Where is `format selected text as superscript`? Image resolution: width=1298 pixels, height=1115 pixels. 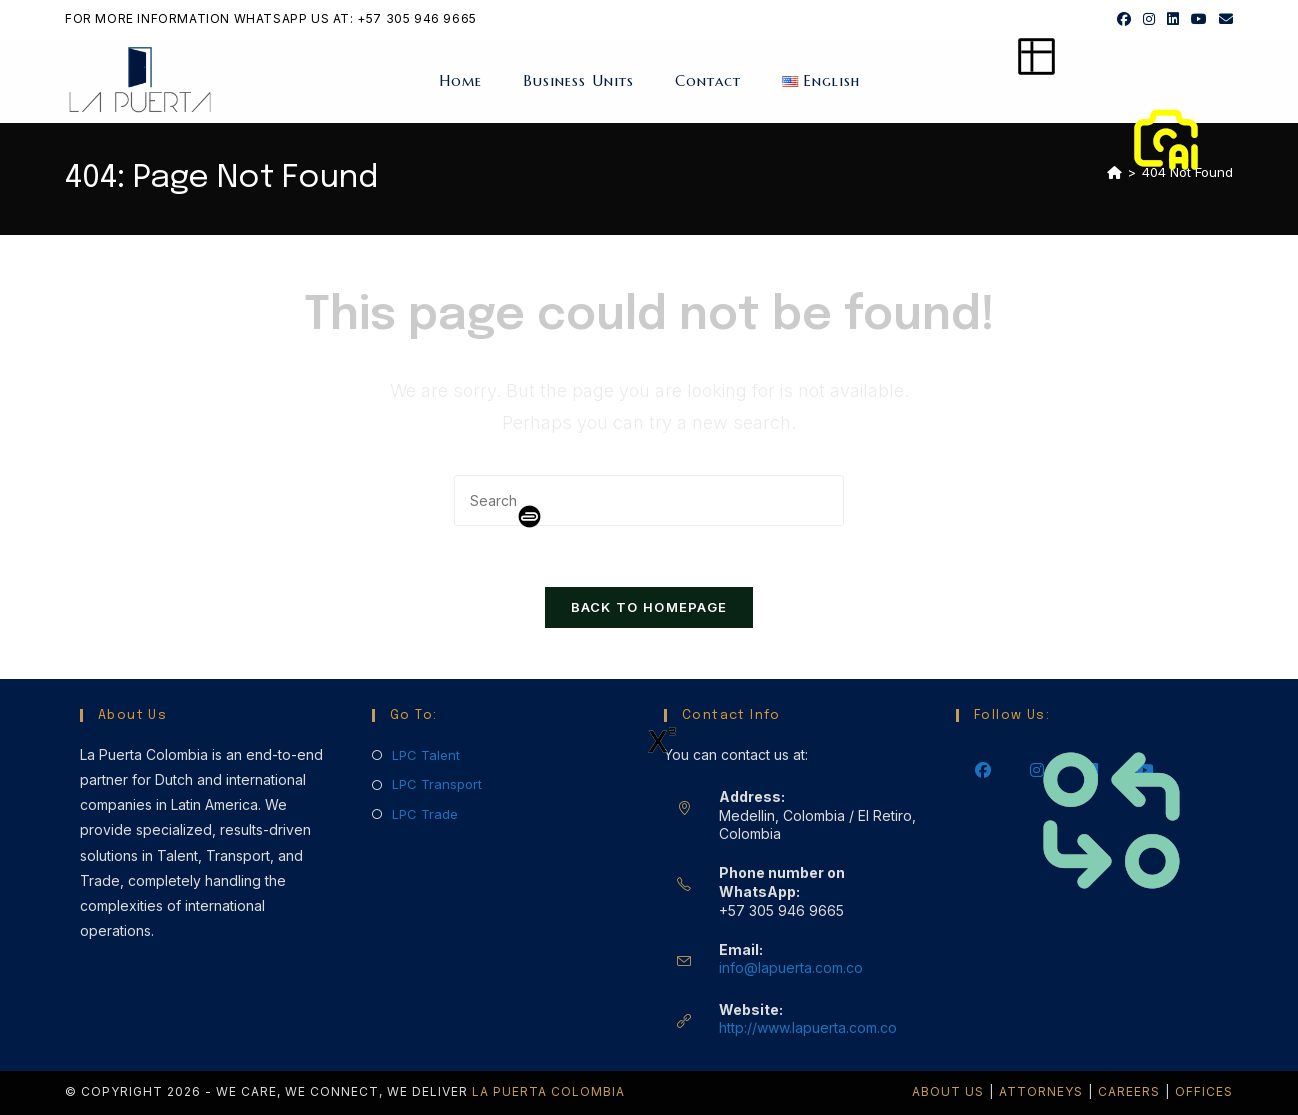
format selected text as superscript is located at coordinates (658, 740).